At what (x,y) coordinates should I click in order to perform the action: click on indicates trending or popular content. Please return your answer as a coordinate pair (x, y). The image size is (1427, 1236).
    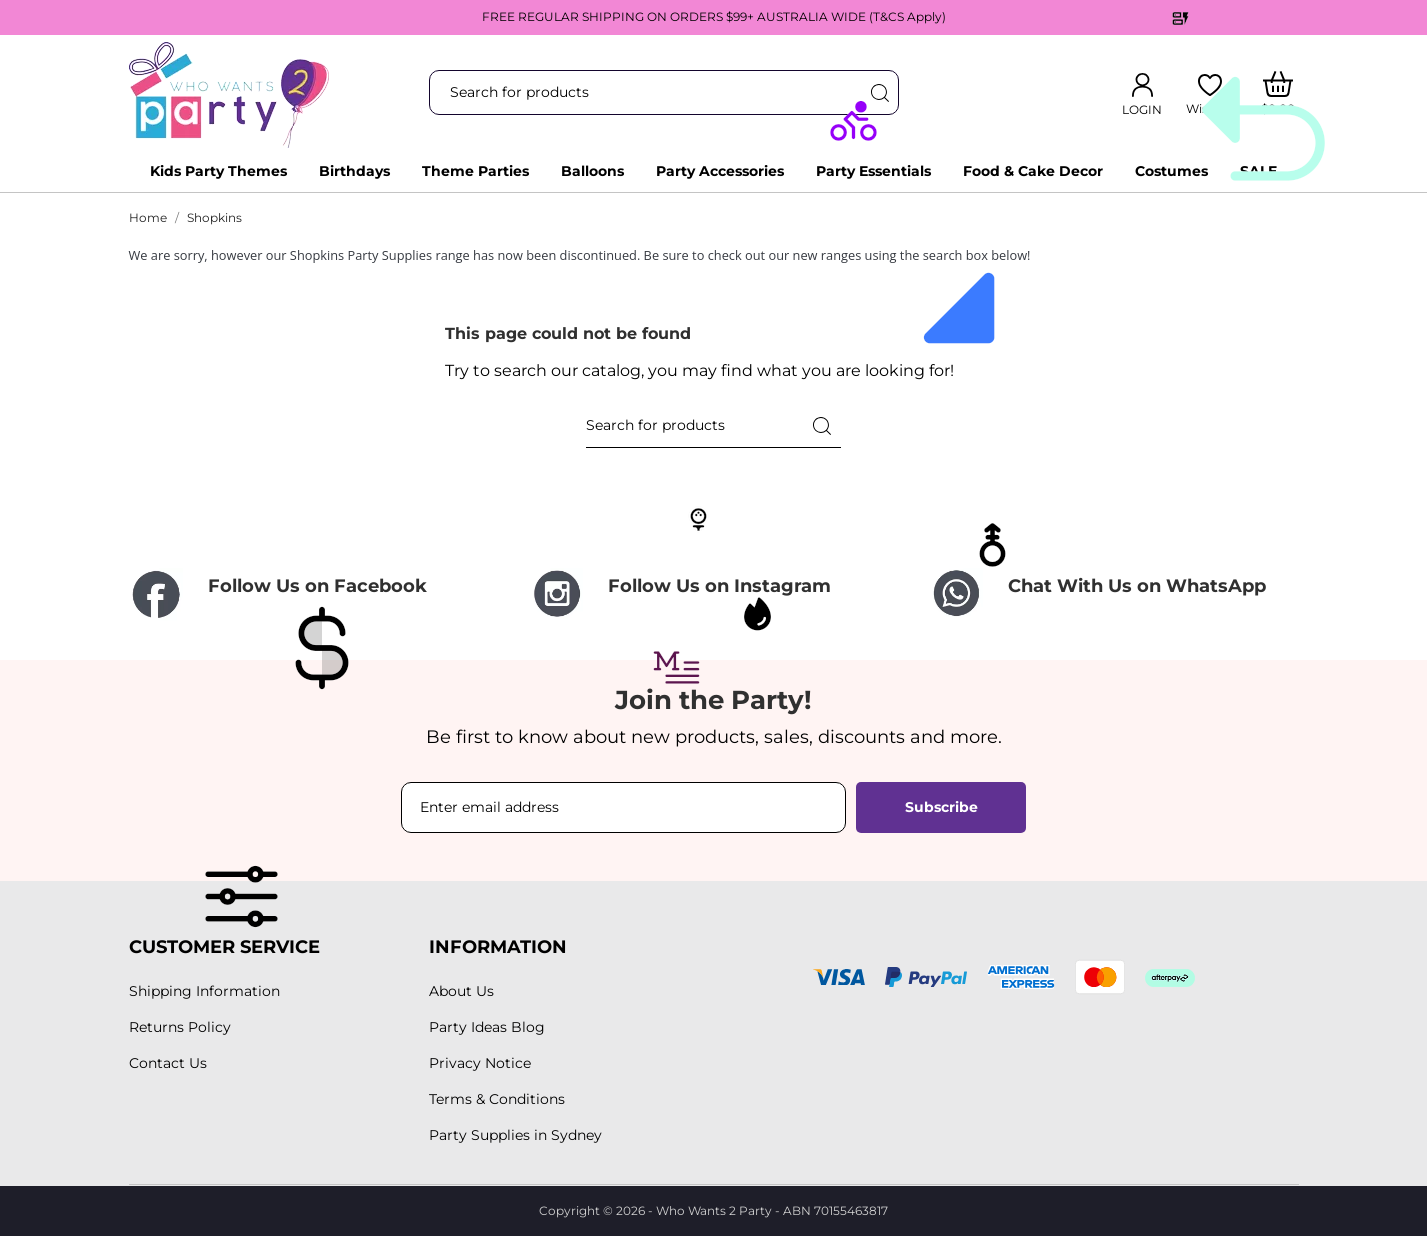
    Looking at the image, I should click on (757, 614).